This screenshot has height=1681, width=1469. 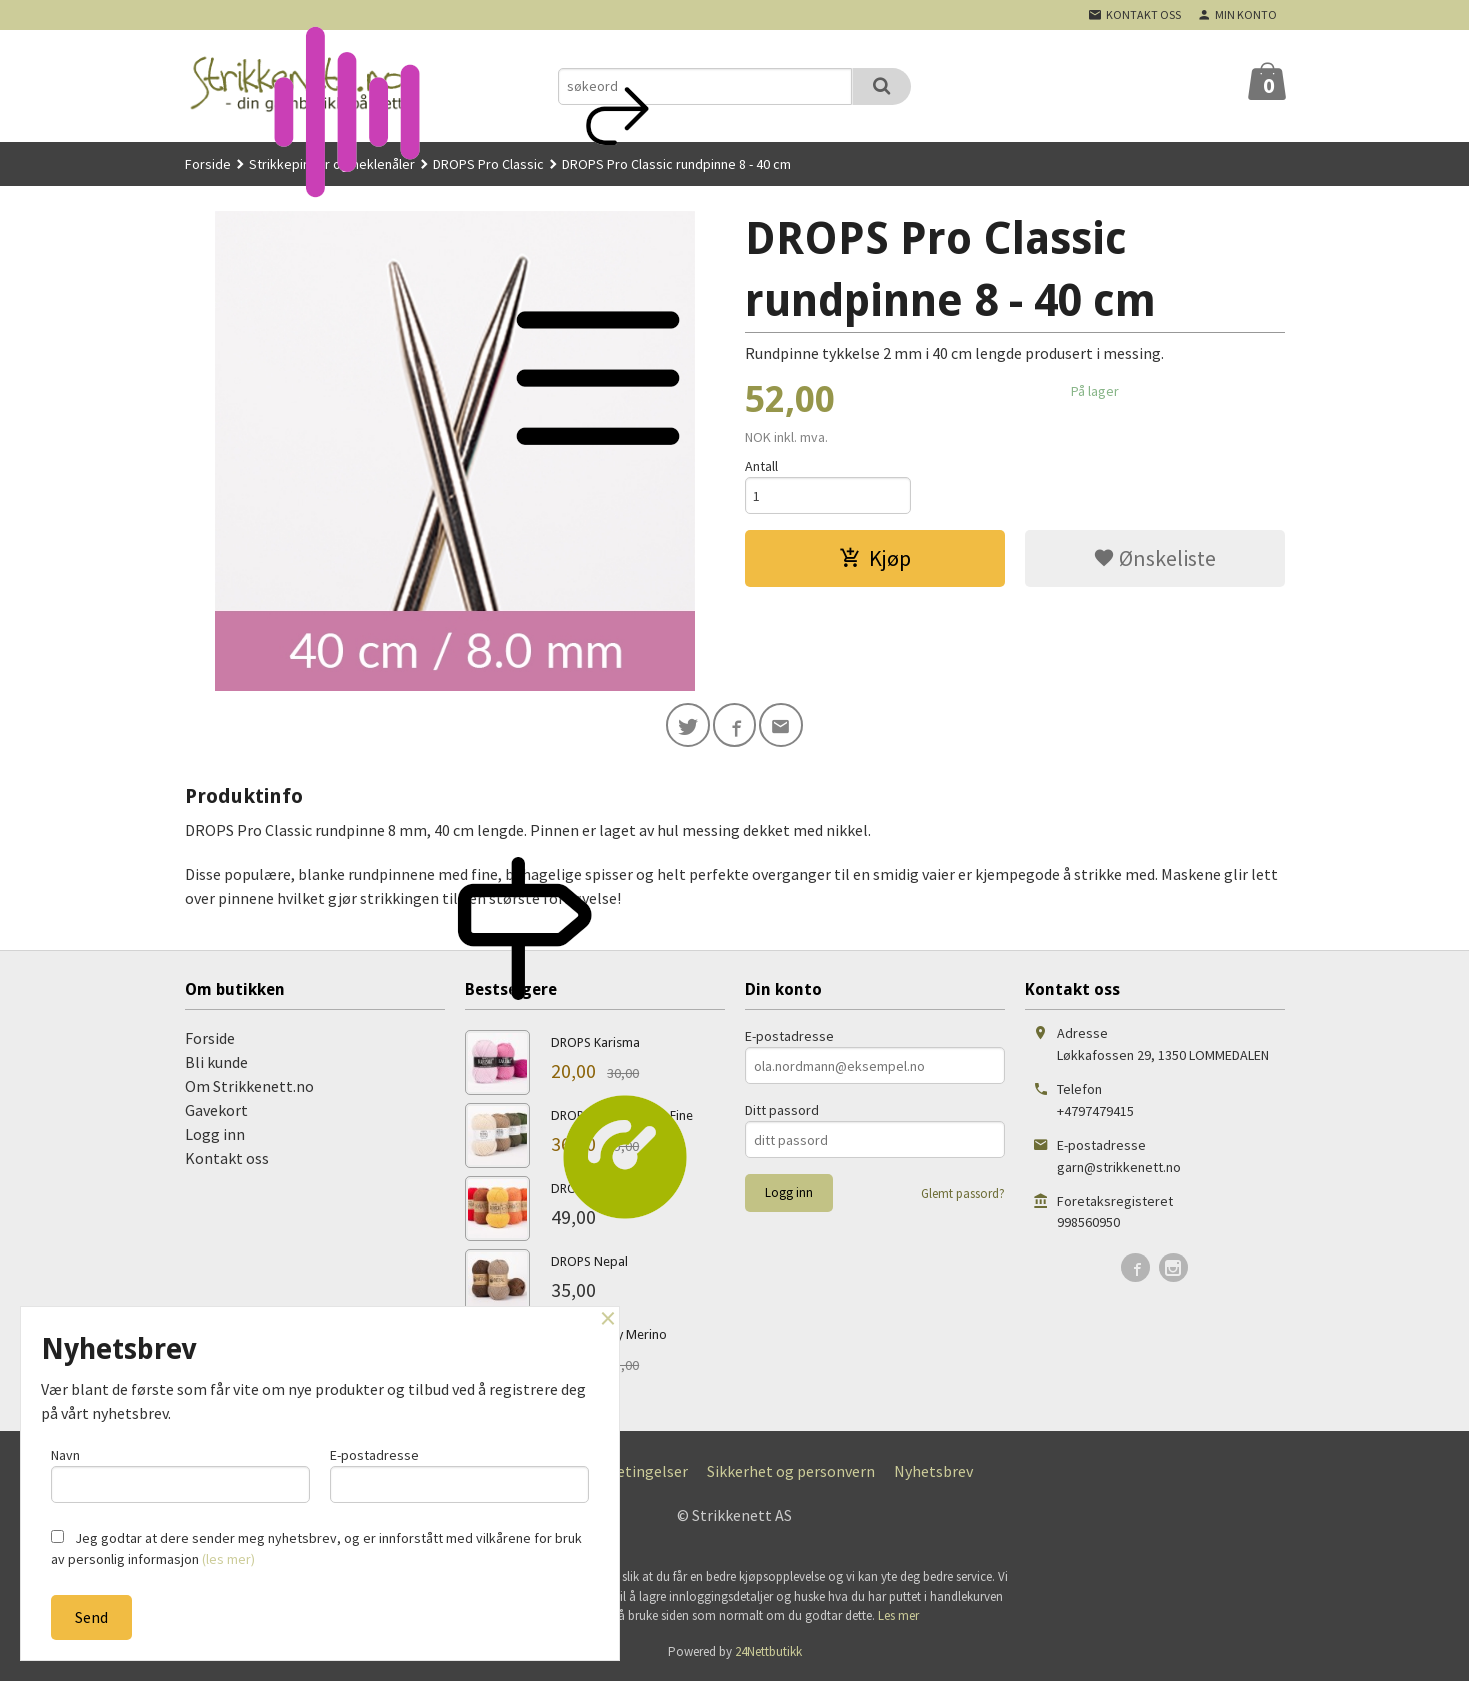 What do you see at coordinates (625, 1157) in the screenshot?
I see `view performance metrics or speed` at bounding box center [625, 1157].